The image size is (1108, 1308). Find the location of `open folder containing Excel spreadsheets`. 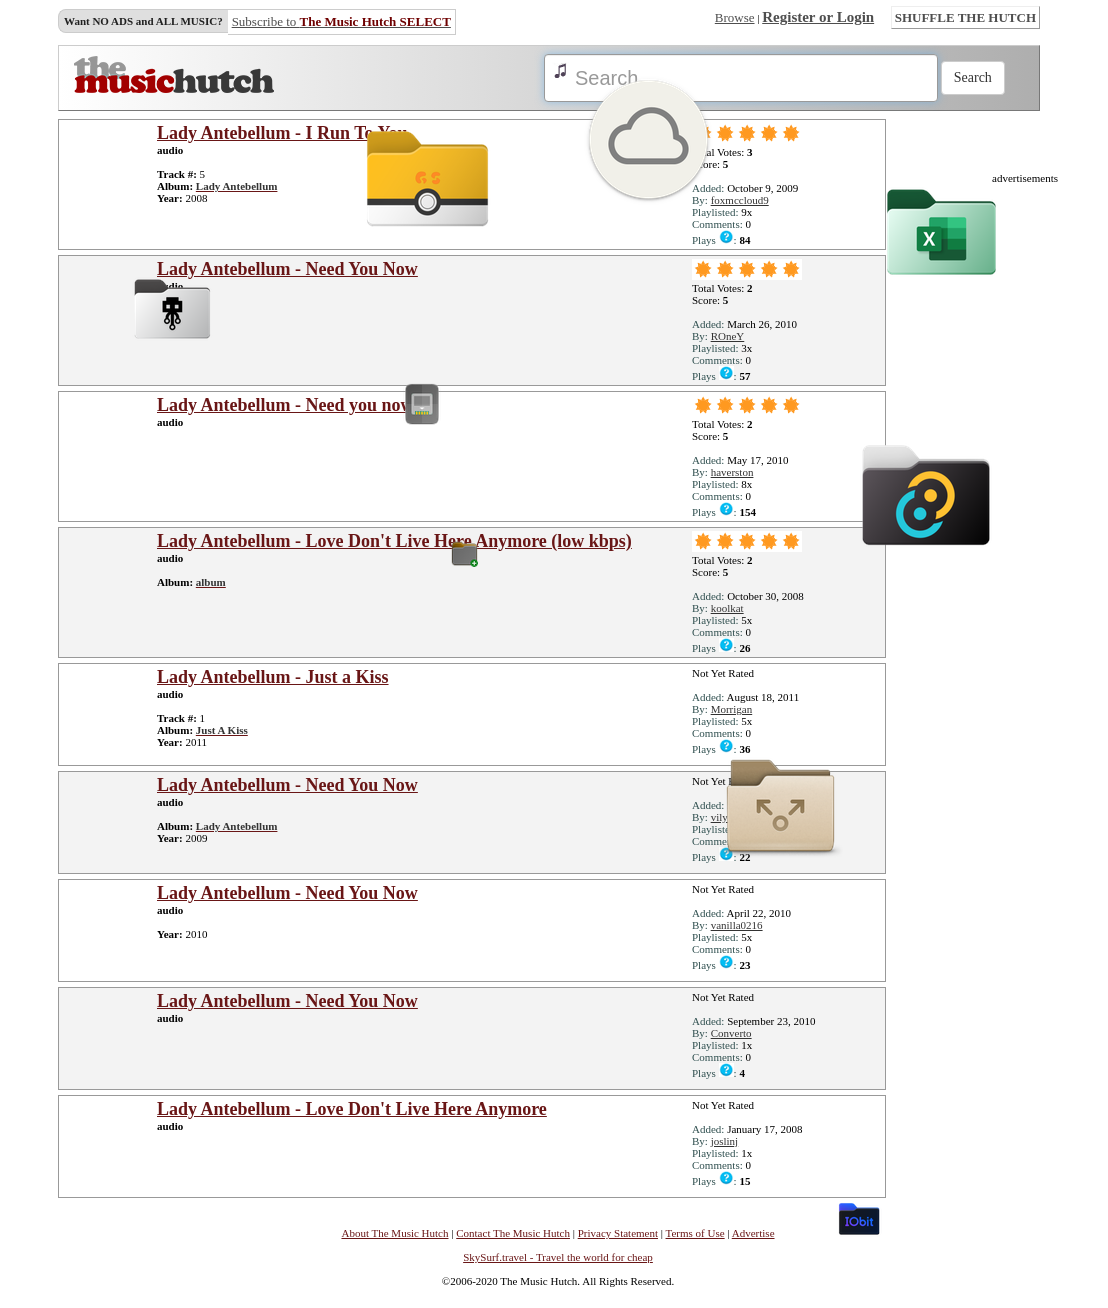

open folder containing Excel spreadsheets is located at coordinates (941, 235).